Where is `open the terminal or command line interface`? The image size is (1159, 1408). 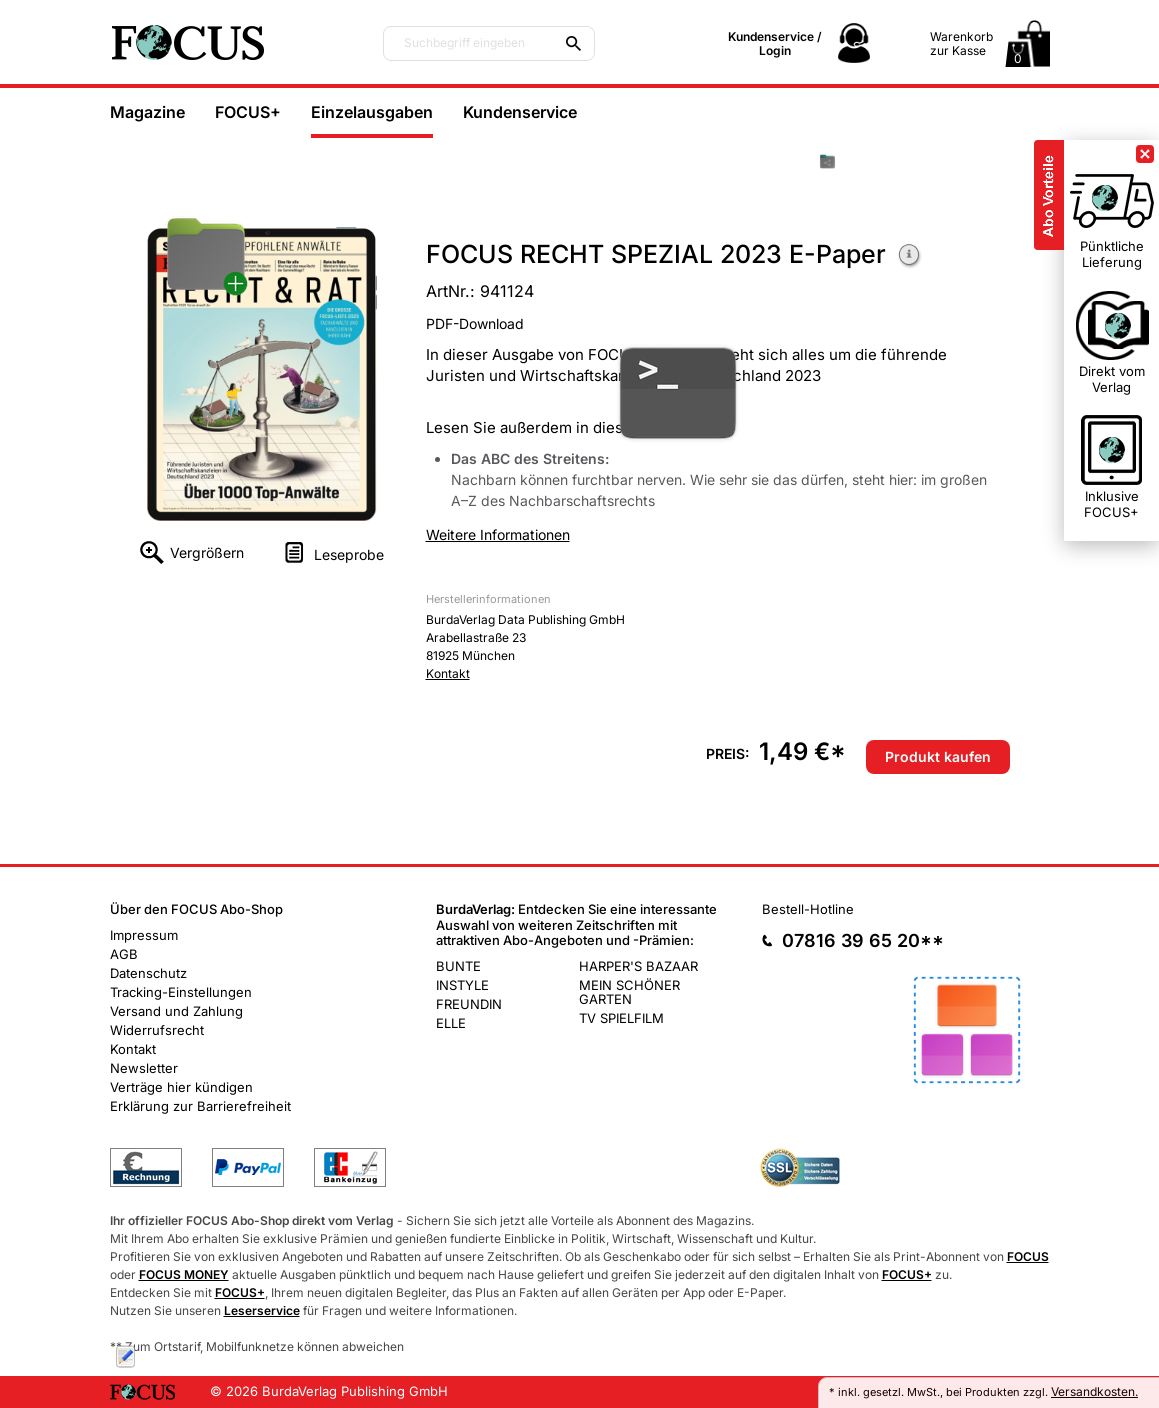 open the terminal or command line interface is located at coordinates (678, 393).